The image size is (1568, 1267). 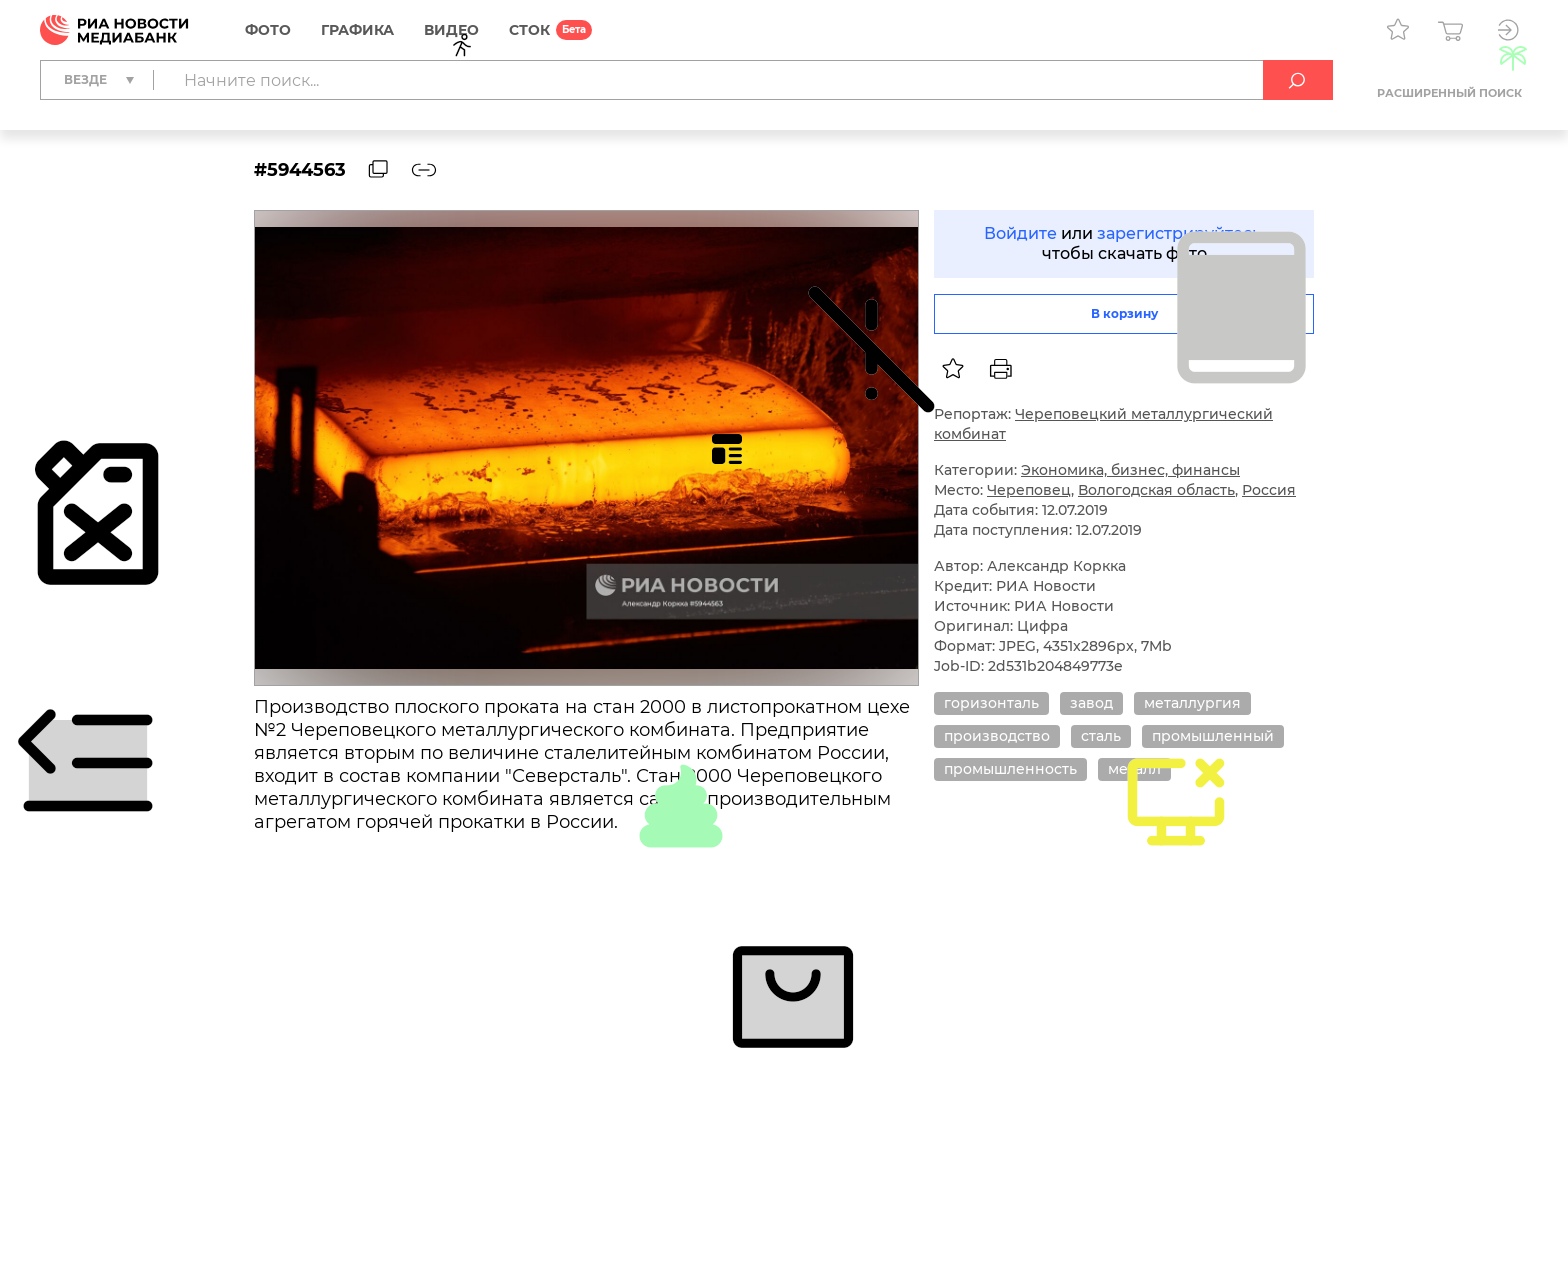 What do you see at coordinates (1513, 58) in the screenshot?
I see `indicates tropical or beach-themed content` at bounding box center [1513, 58].